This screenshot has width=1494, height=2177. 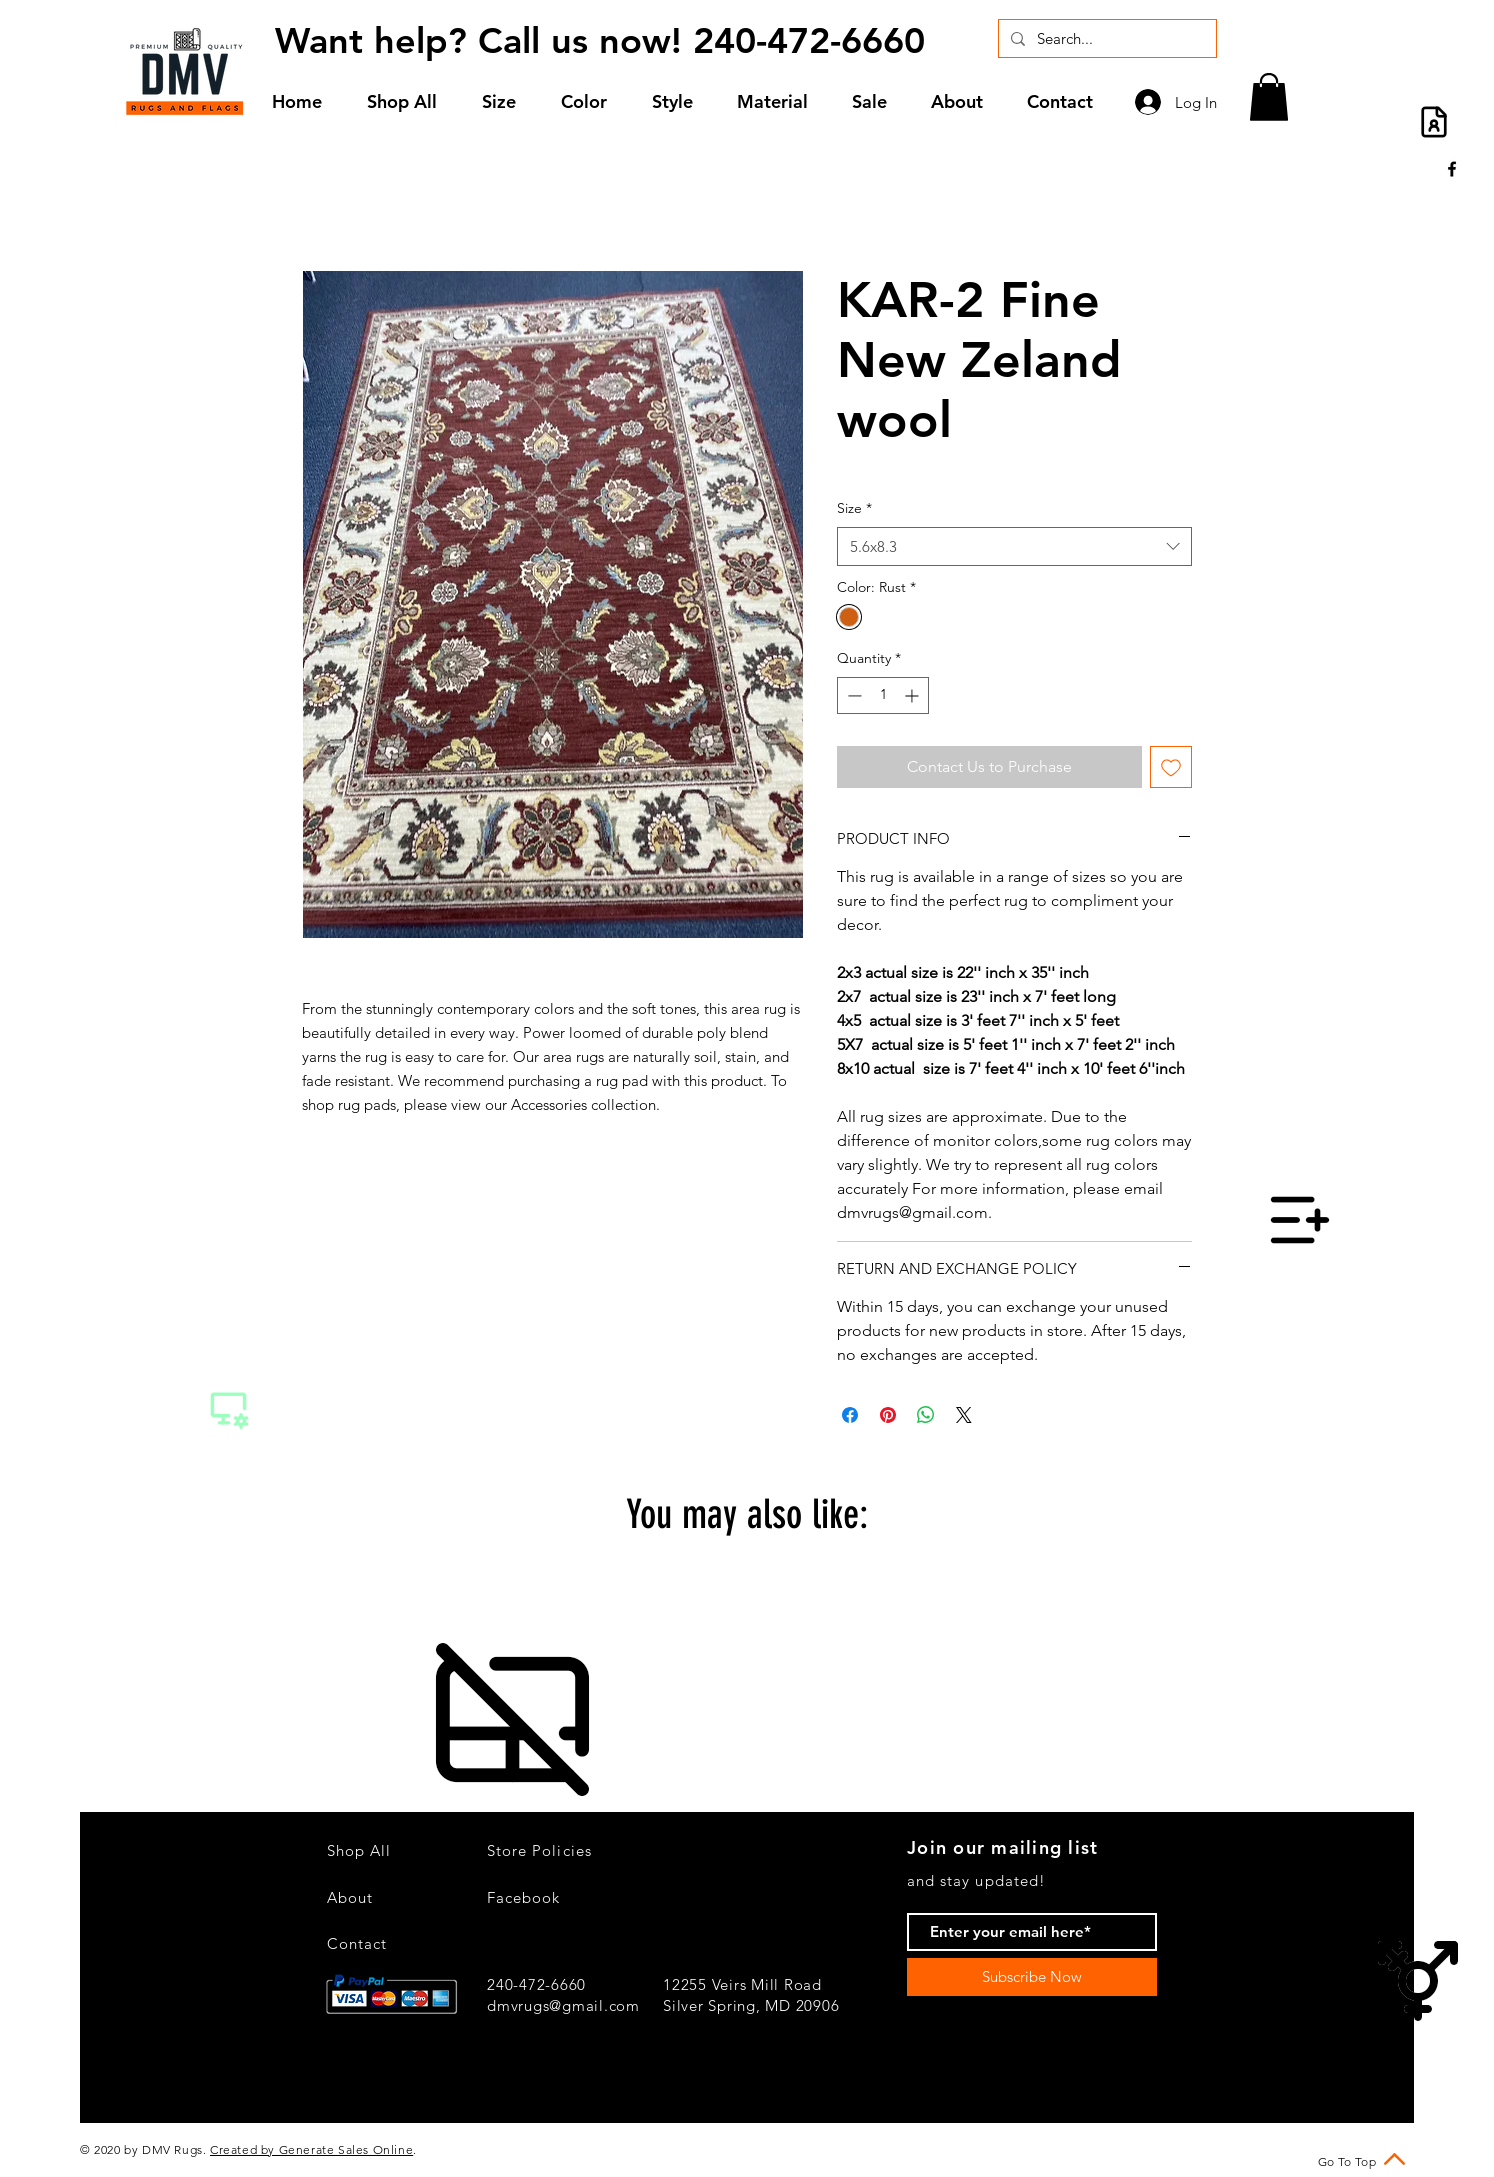 I want to click on disable touchpad input, so click(x=512, y=1719).